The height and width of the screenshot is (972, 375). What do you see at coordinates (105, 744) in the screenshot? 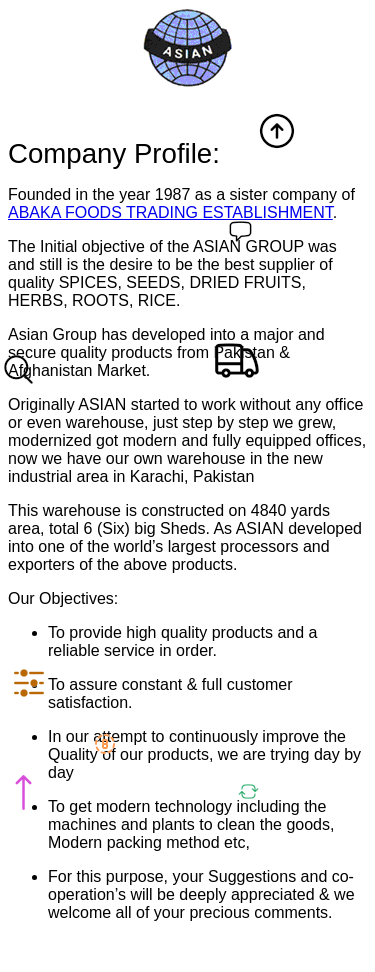
I see `step 8 in a multi-step process` at bounding box center [105, 744].